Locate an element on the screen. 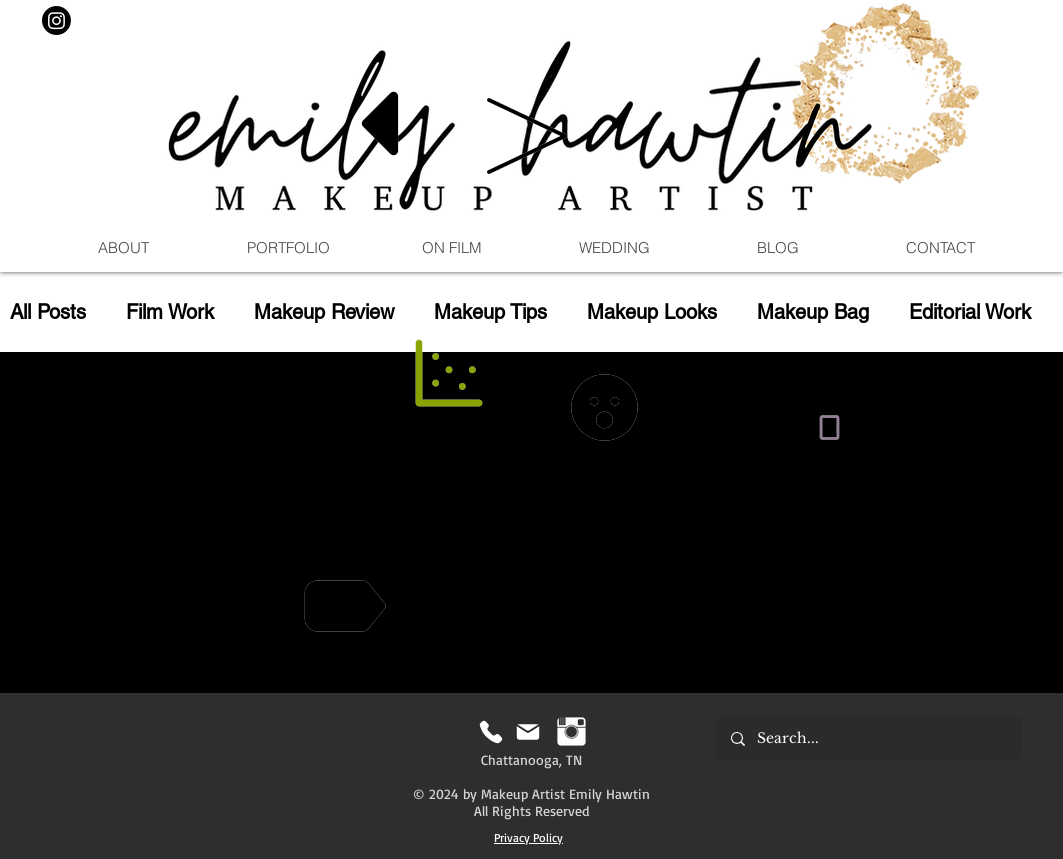 Image resolution: width=1063 pixels, height=859 pixels. add a label or tag to an item is located at coordinates (343, 606).